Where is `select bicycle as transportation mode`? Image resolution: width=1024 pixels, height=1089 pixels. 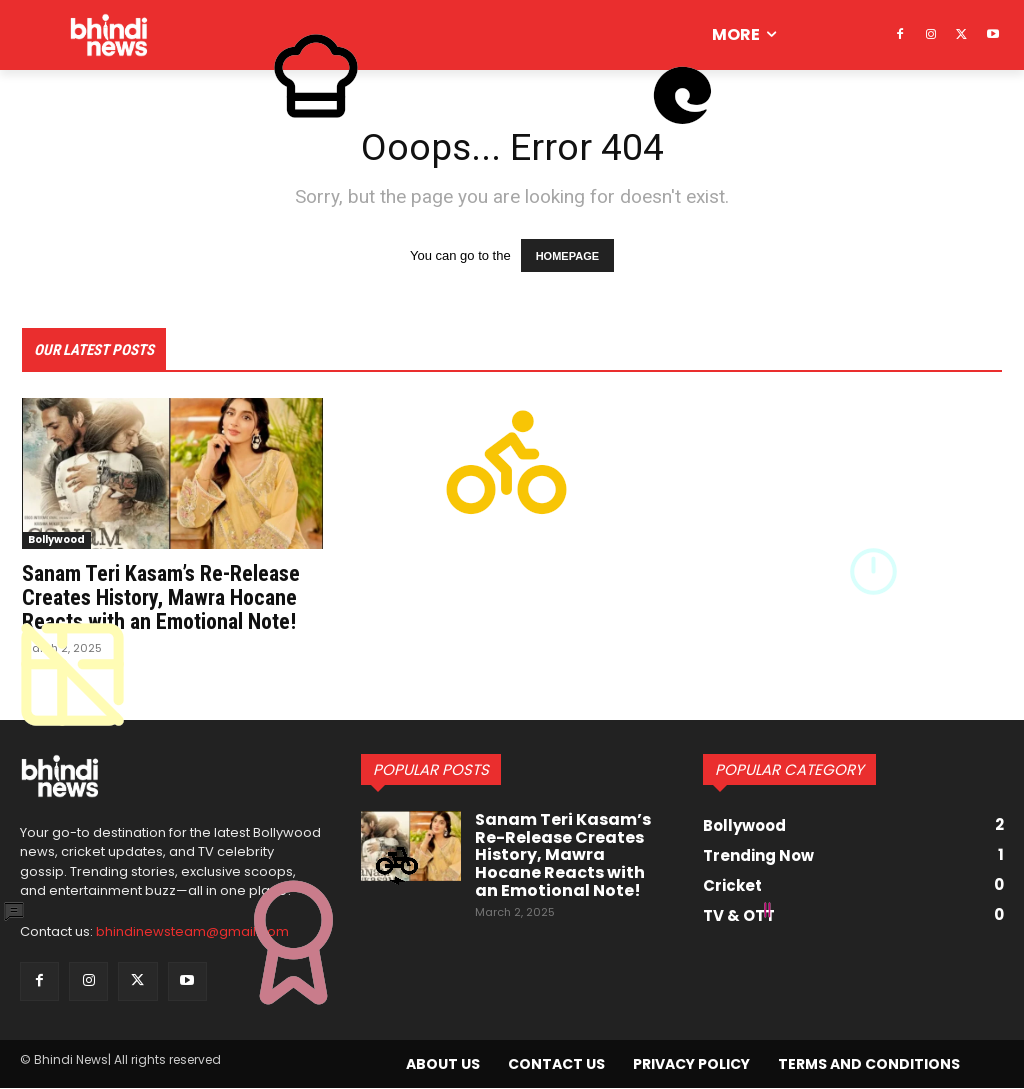
select bicycle as transportation mode is located at coordinates (506, 459).